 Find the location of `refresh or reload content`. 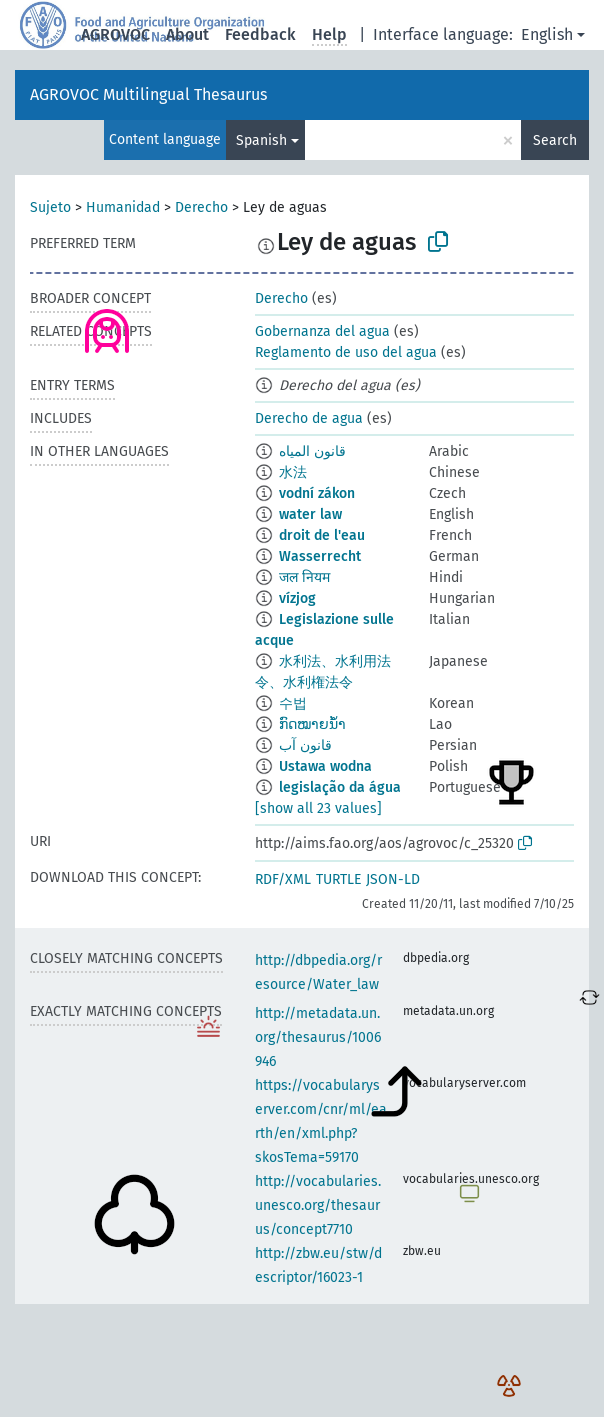

refresh or reload content is located at coordinates (589, 997).